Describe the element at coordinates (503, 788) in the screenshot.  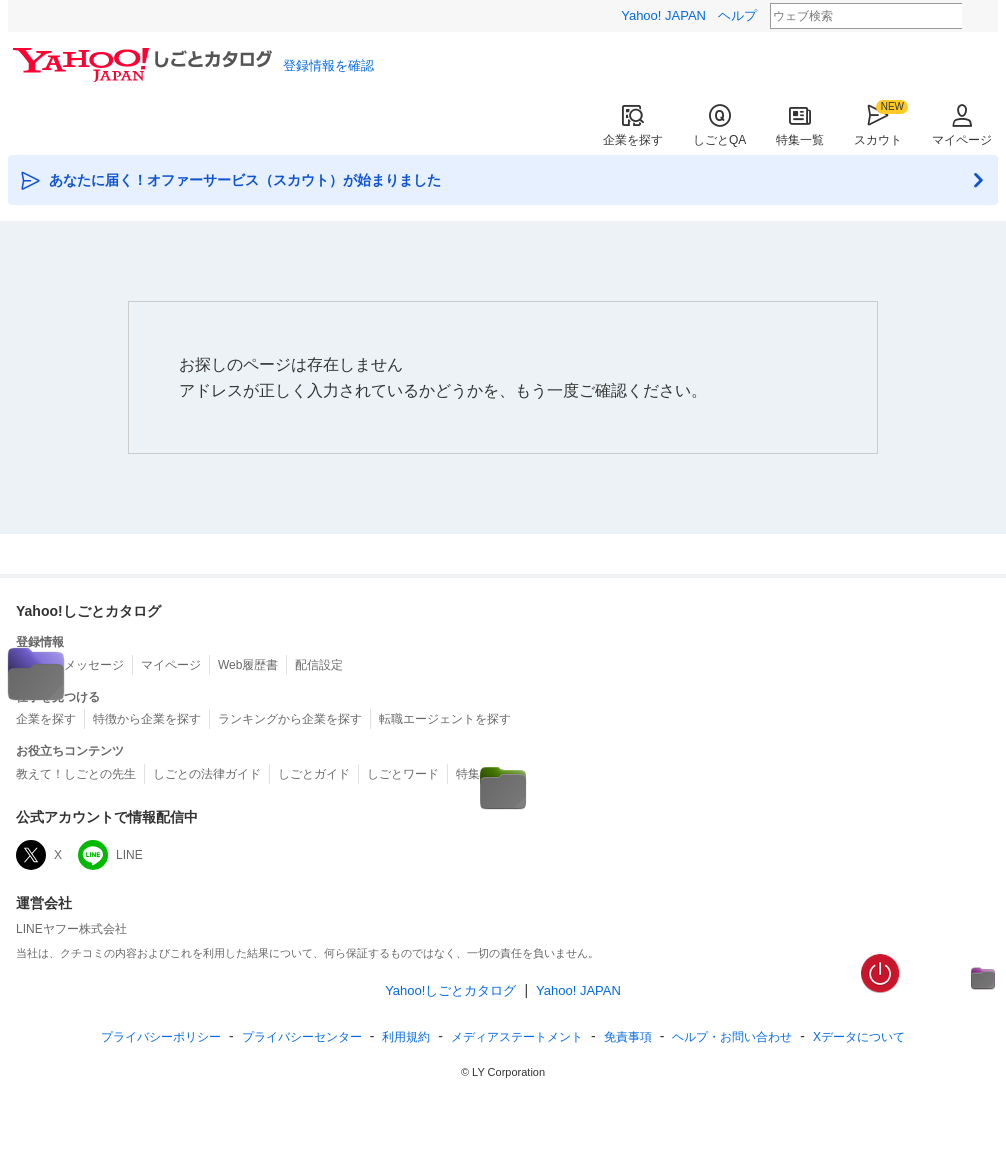
I see `open folder to view contents` at that location.